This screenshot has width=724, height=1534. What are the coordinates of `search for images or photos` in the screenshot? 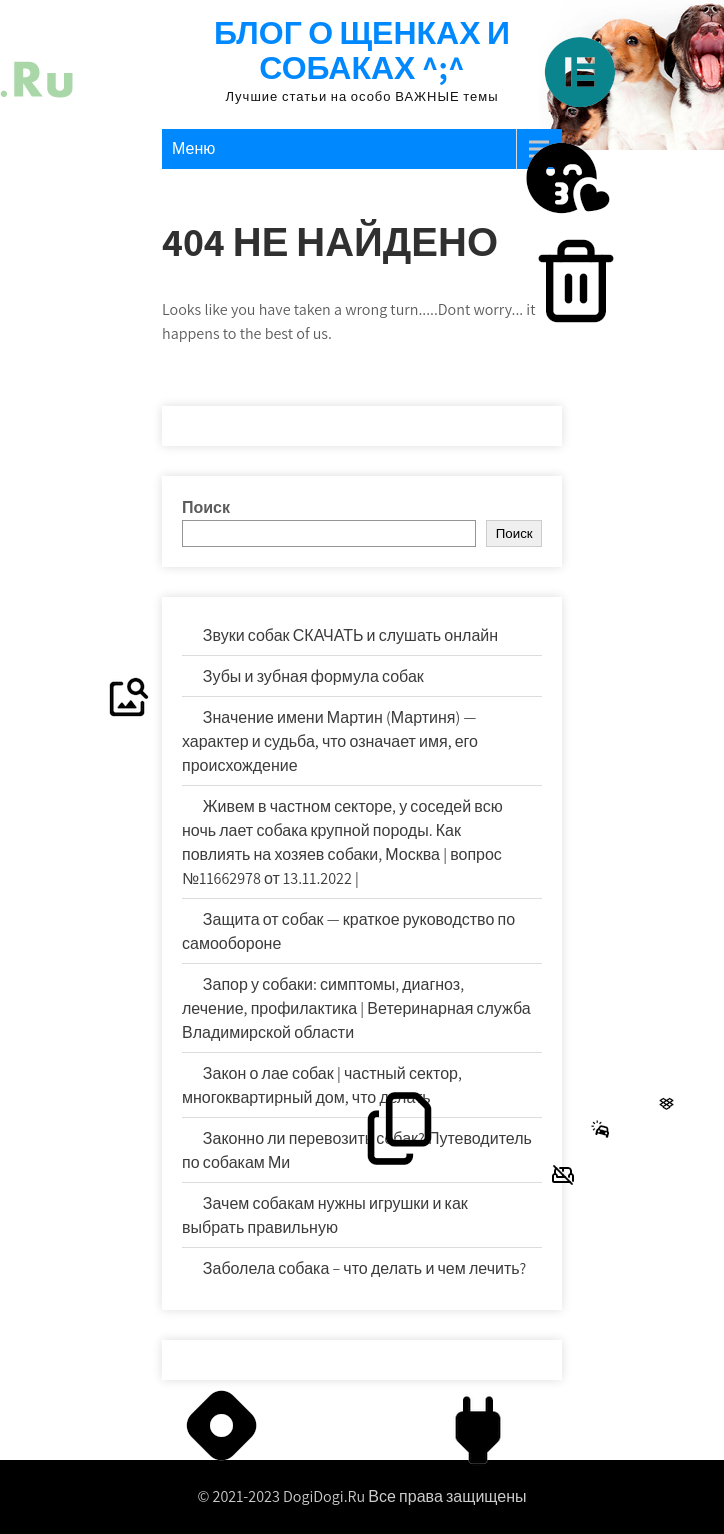 It's located at (129, 697).